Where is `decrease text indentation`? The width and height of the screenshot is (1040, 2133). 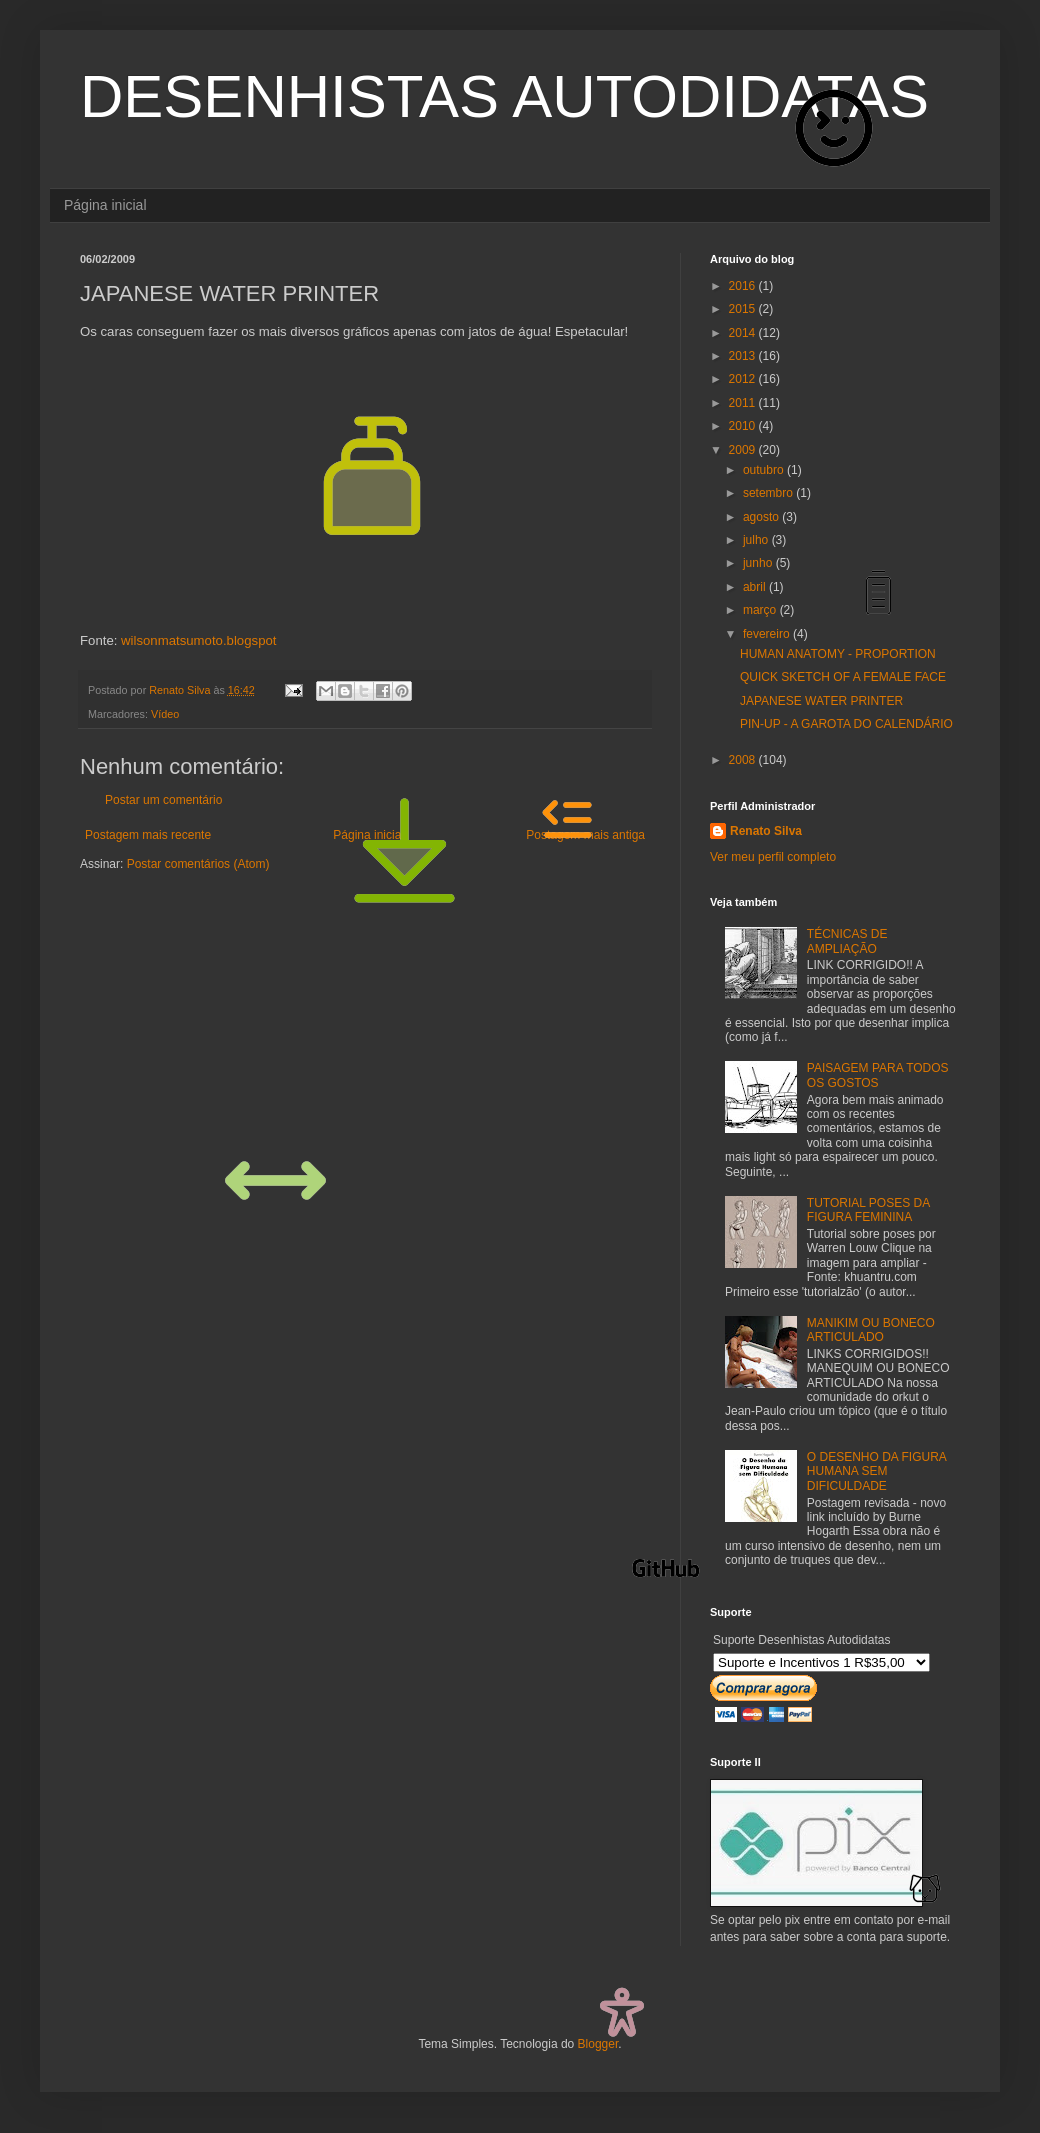 decrease text indentation is located at coordinates (568, 820).